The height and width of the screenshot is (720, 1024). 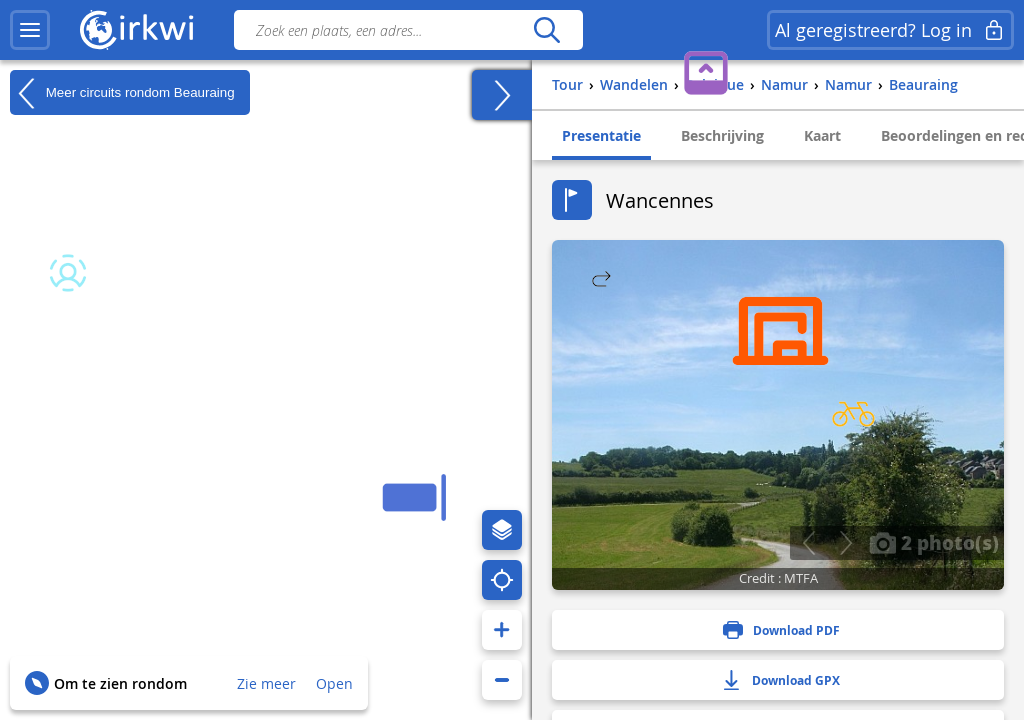 What do you see at coordinates (706, 73) in the screenshot?
I see `expand the bottom bar or panel` at bounding box center [706, 73].